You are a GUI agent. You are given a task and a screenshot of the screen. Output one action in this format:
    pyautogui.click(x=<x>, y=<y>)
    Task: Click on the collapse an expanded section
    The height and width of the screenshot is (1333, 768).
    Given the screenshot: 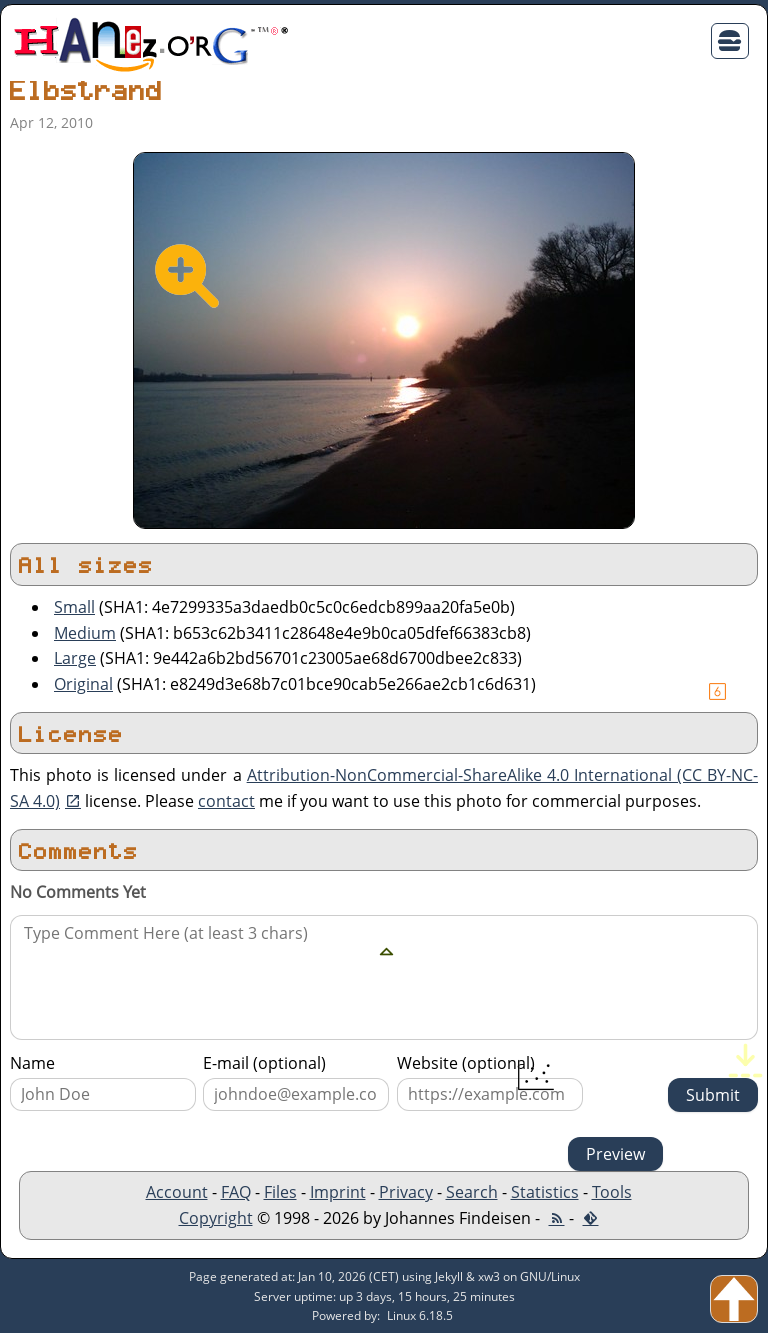 What is the action you would take?
    pyautogui.click(x=386, y=952)
    